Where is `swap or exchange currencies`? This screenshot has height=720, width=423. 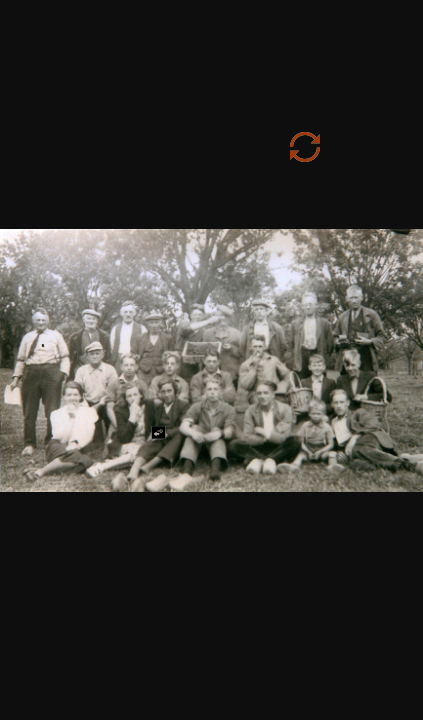 swap or exchange currencies is located at coordinates (158, 432).